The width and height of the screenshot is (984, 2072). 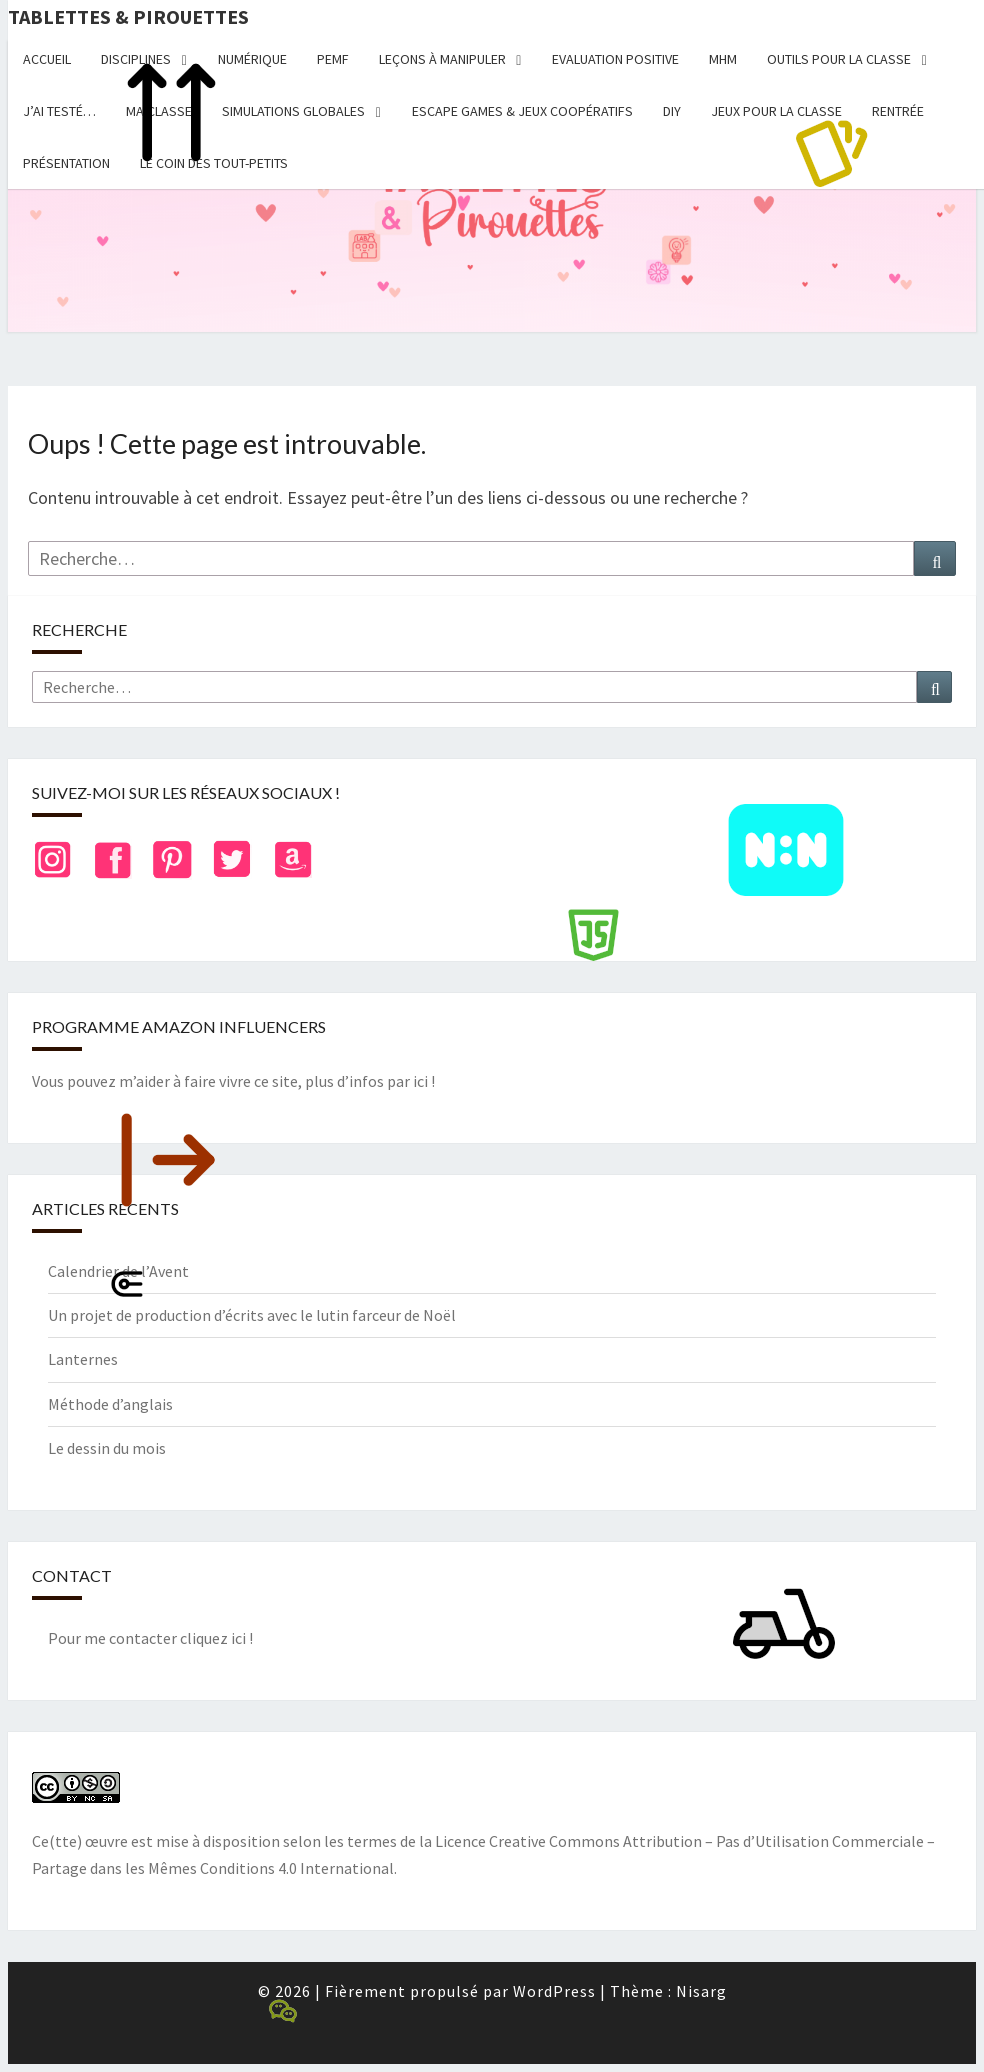 I want to click on select moped or scooter delivery option, so click(x=784, y=1627).